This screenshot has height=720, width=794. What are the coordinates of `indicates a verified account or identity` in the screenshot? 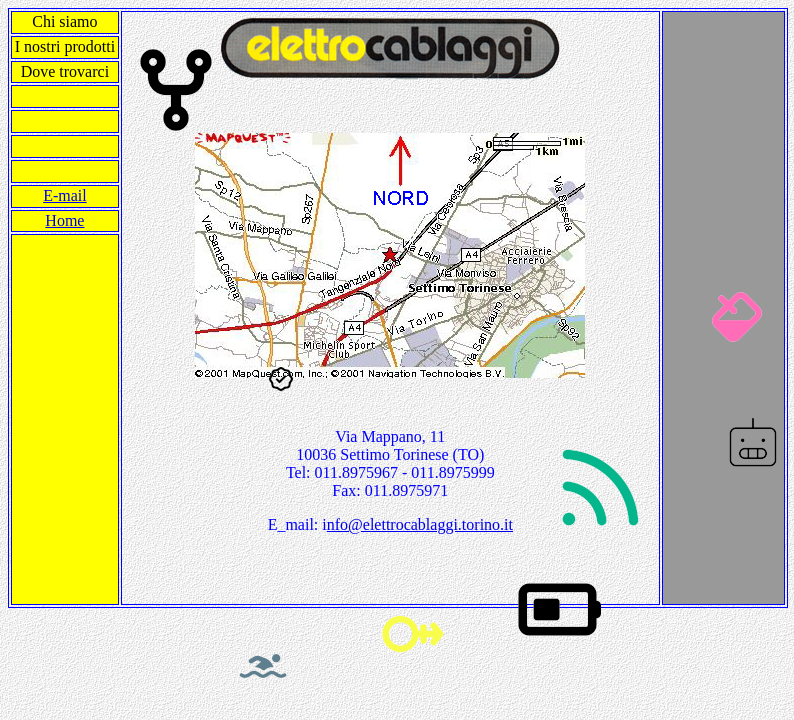 It's located at (281, 379).